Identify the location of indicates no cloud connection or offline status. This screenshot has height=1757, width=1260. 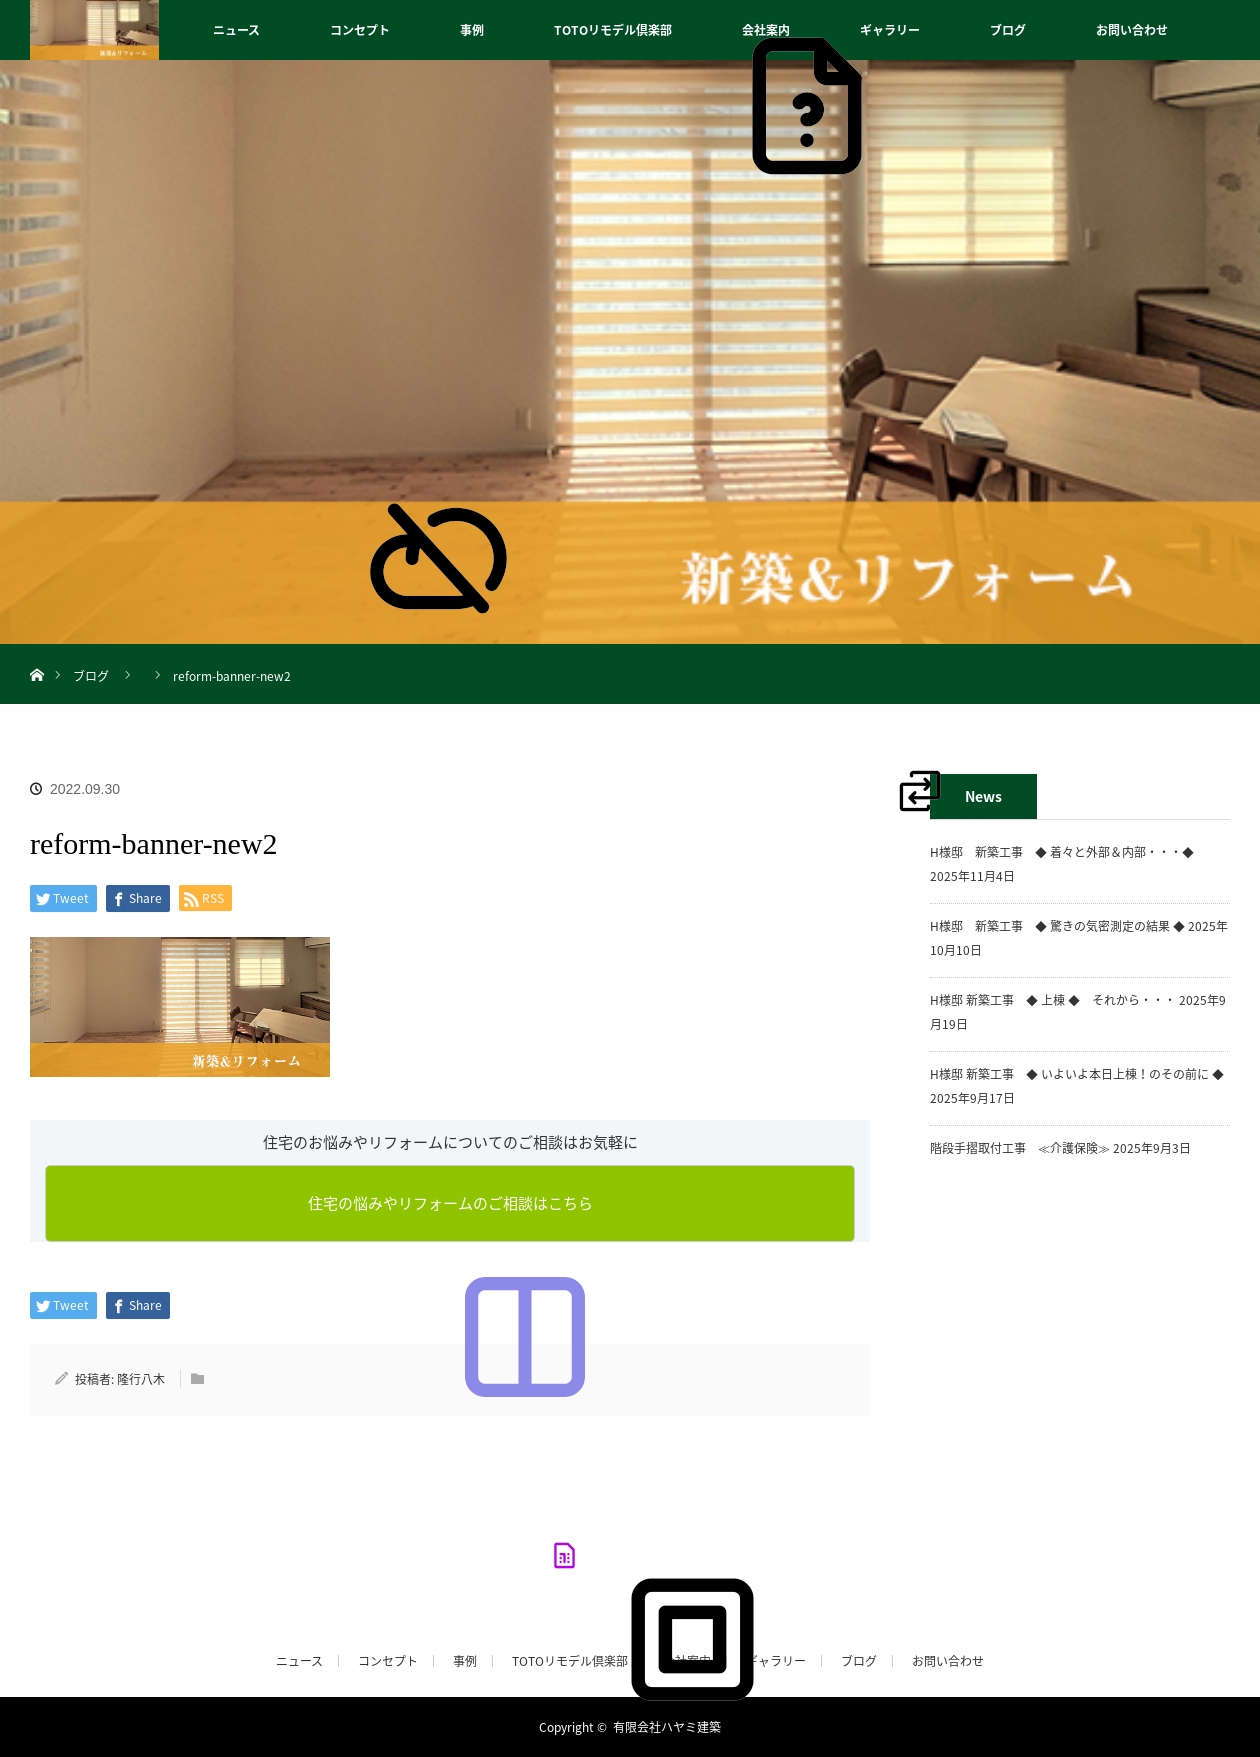
(438, 558).